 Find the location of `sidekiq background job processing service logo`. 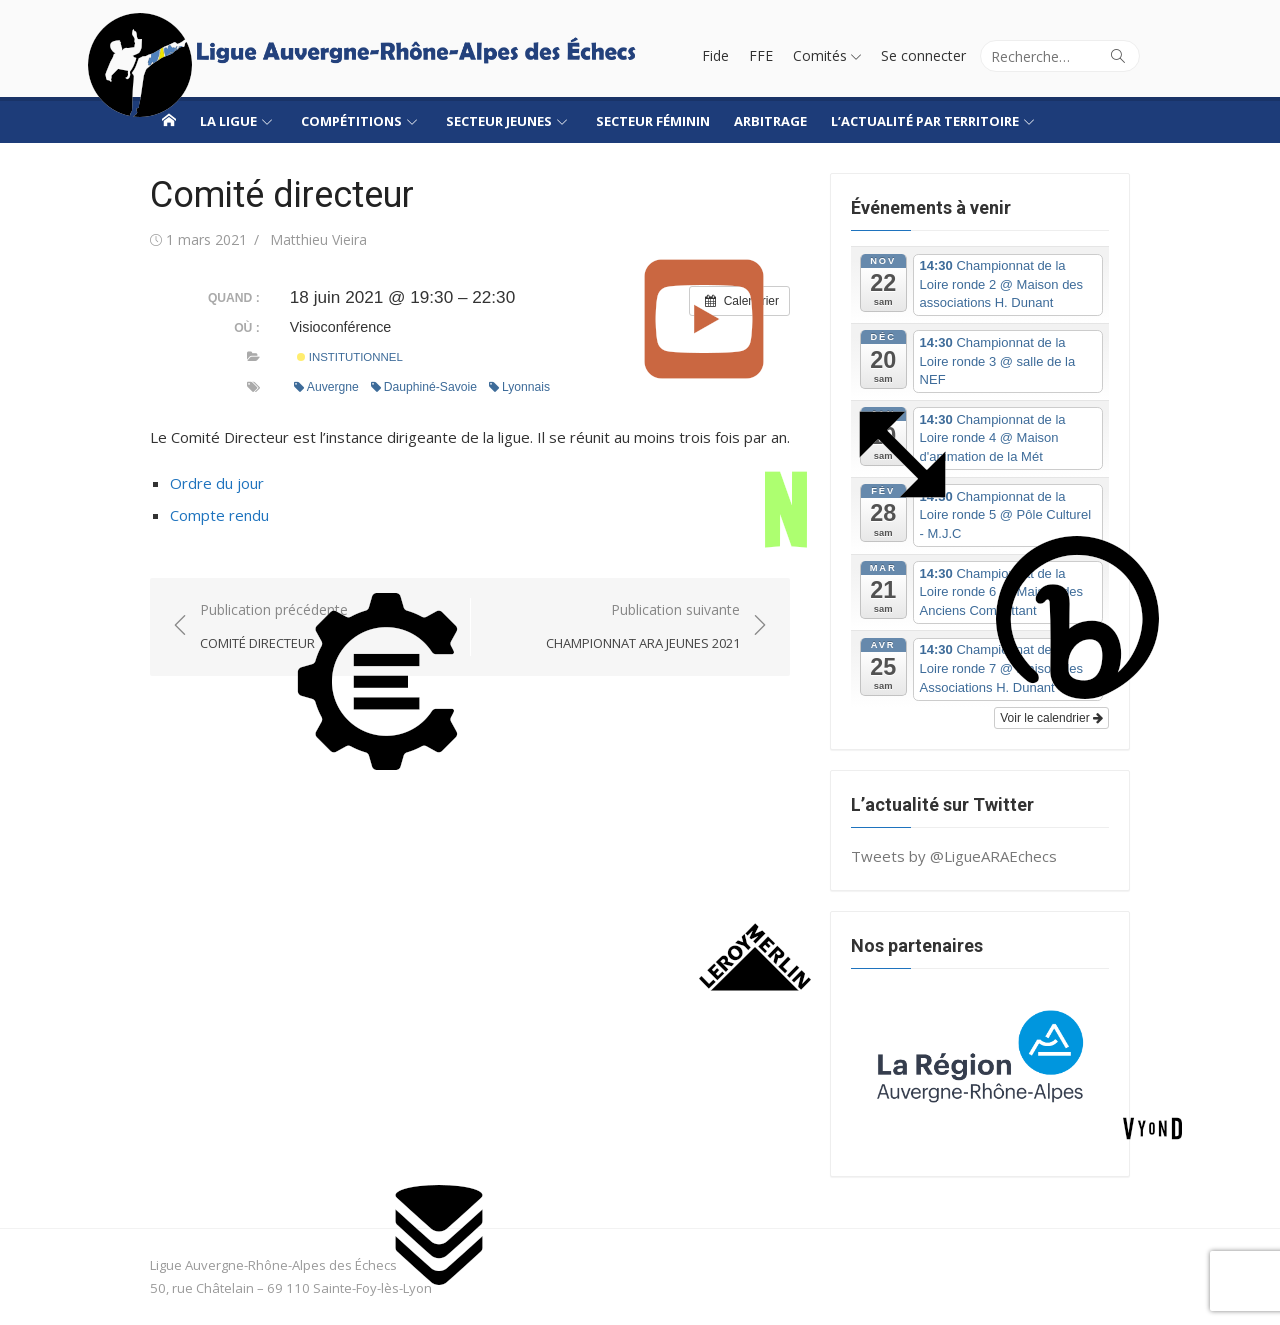

sidekiq background job processing service logo is located at coordinates (140, 65).